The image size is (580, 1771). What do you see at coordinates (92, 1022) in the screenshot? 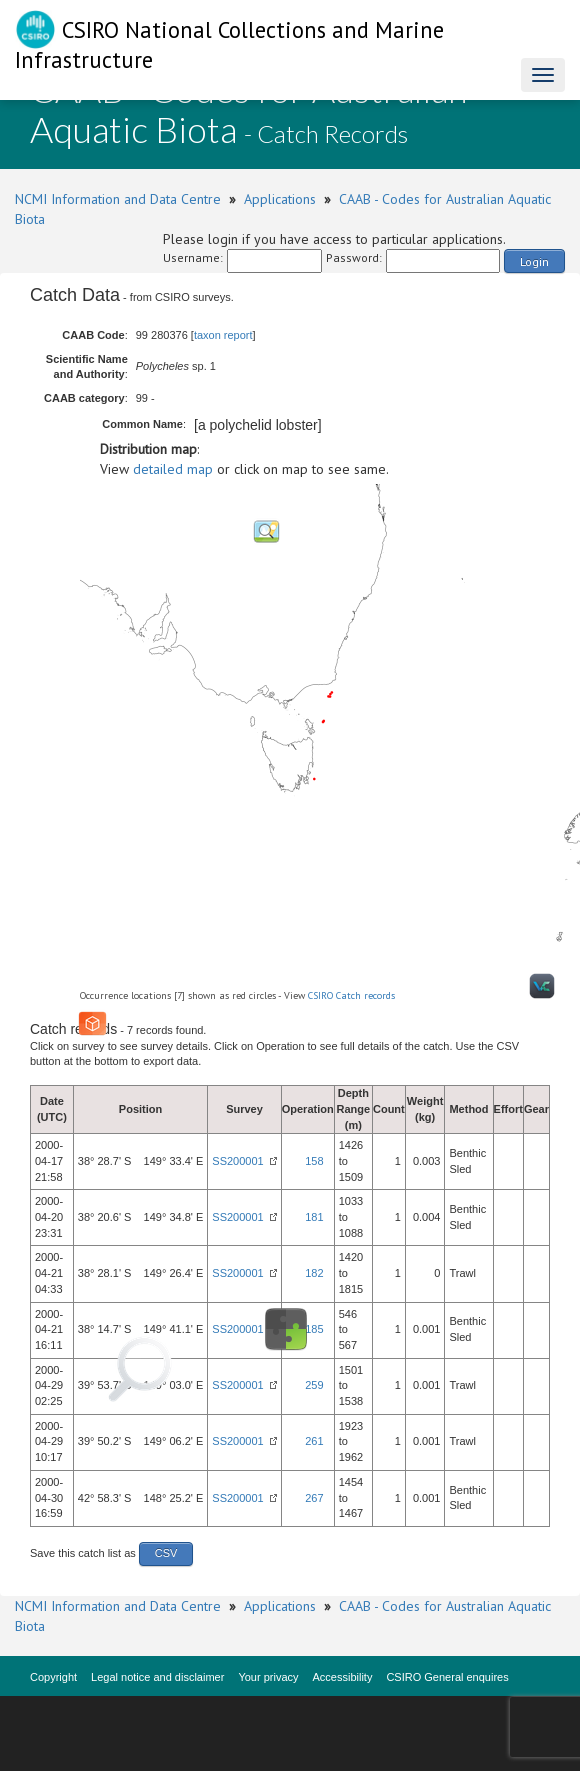
I see `open a 3D model file in STL binary format` at bounding box center [92, 1022].